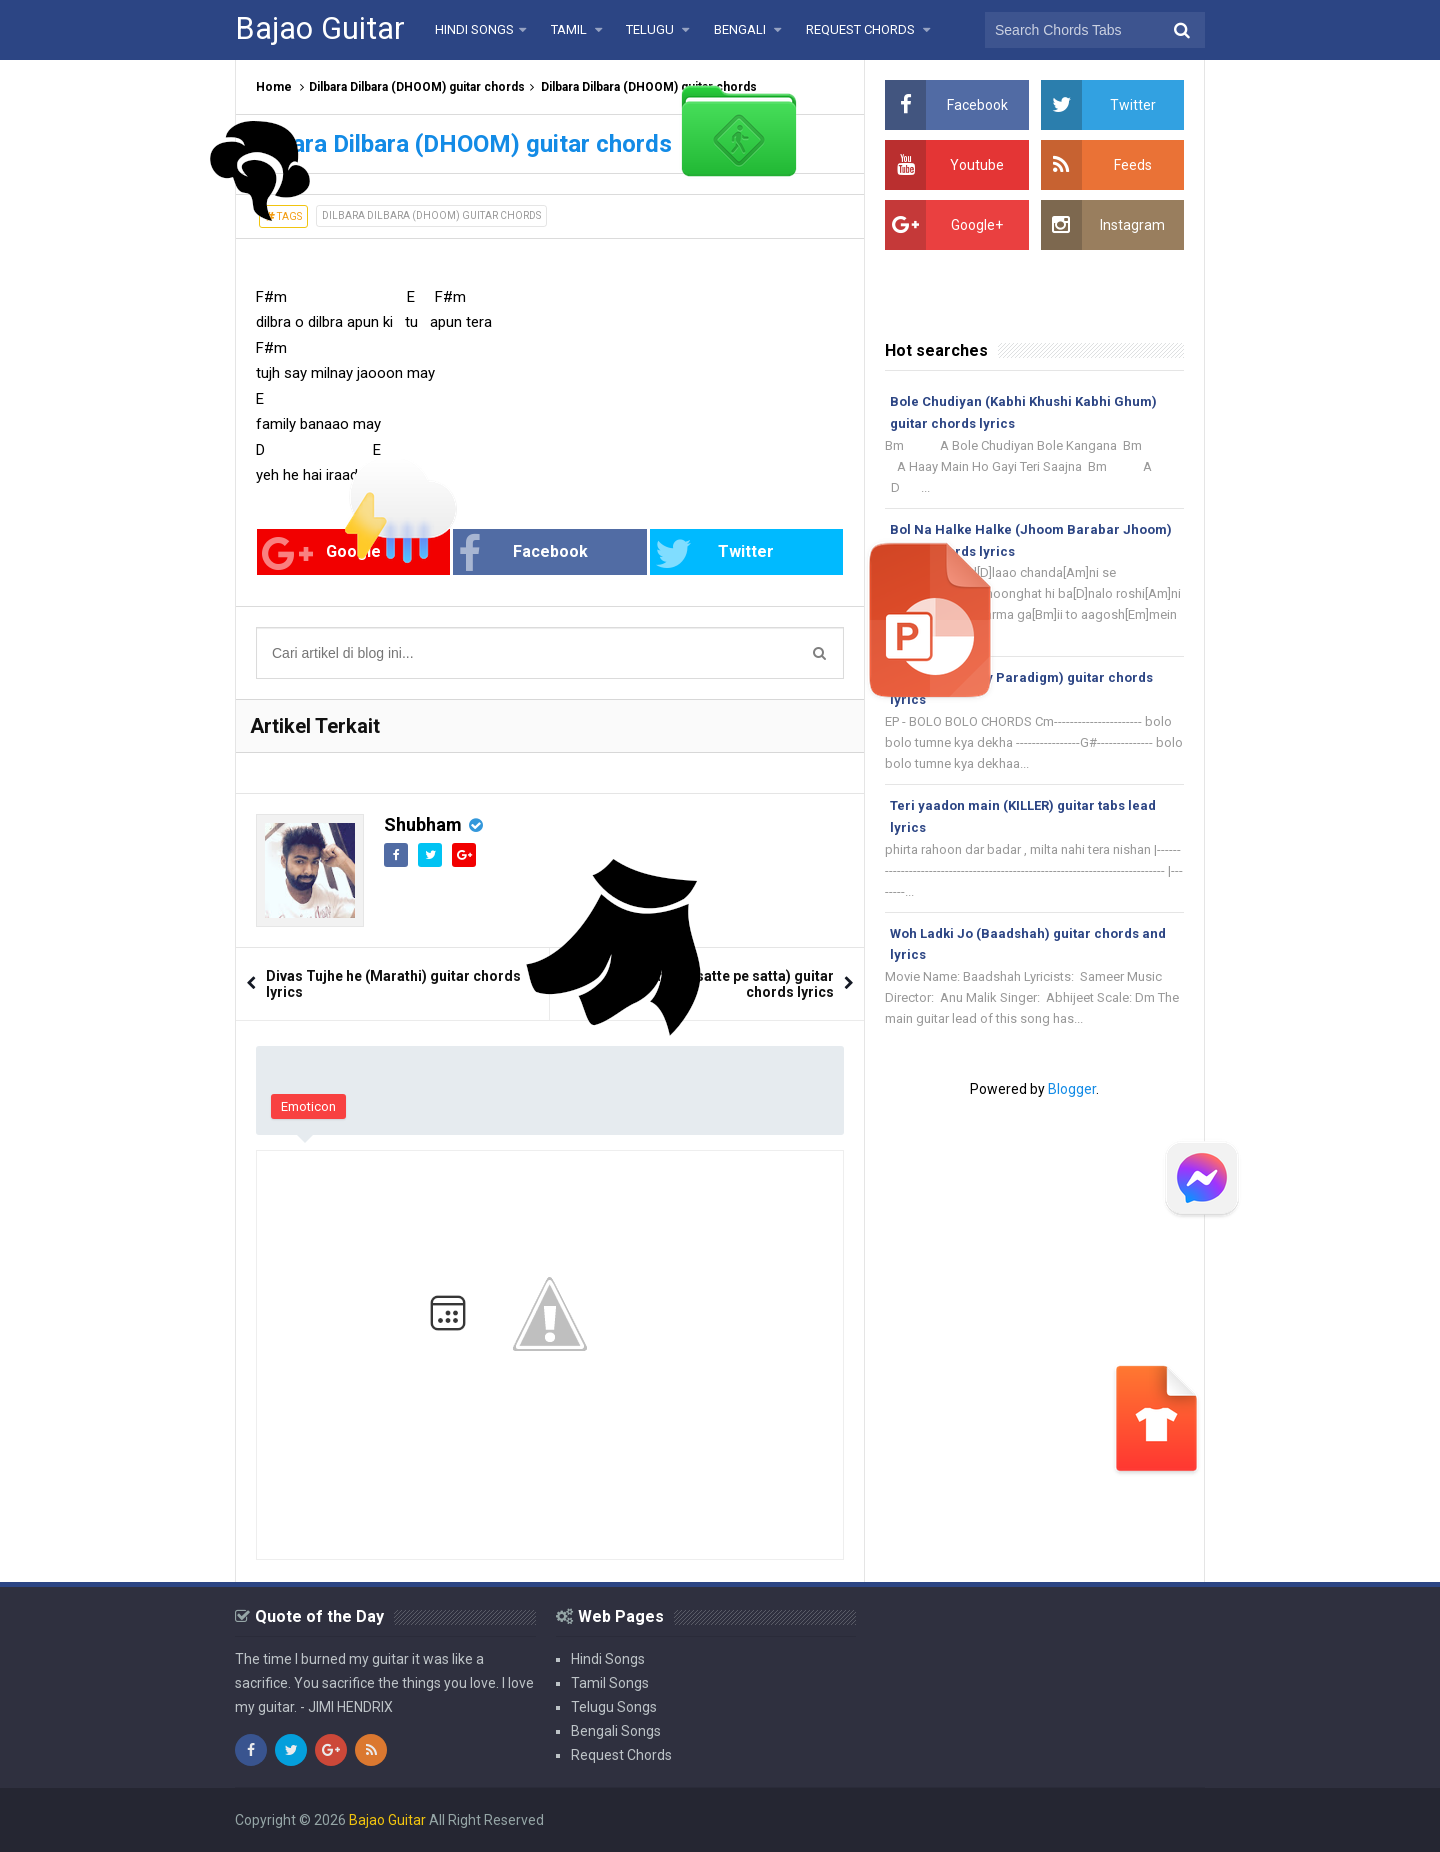 The width and height of the screenshot is (1440, 1852). What do you see at coordinates (1202, 1178) in the screenshot?
I see `open Facebook Messenger` at bounding box center [1202, 1178].